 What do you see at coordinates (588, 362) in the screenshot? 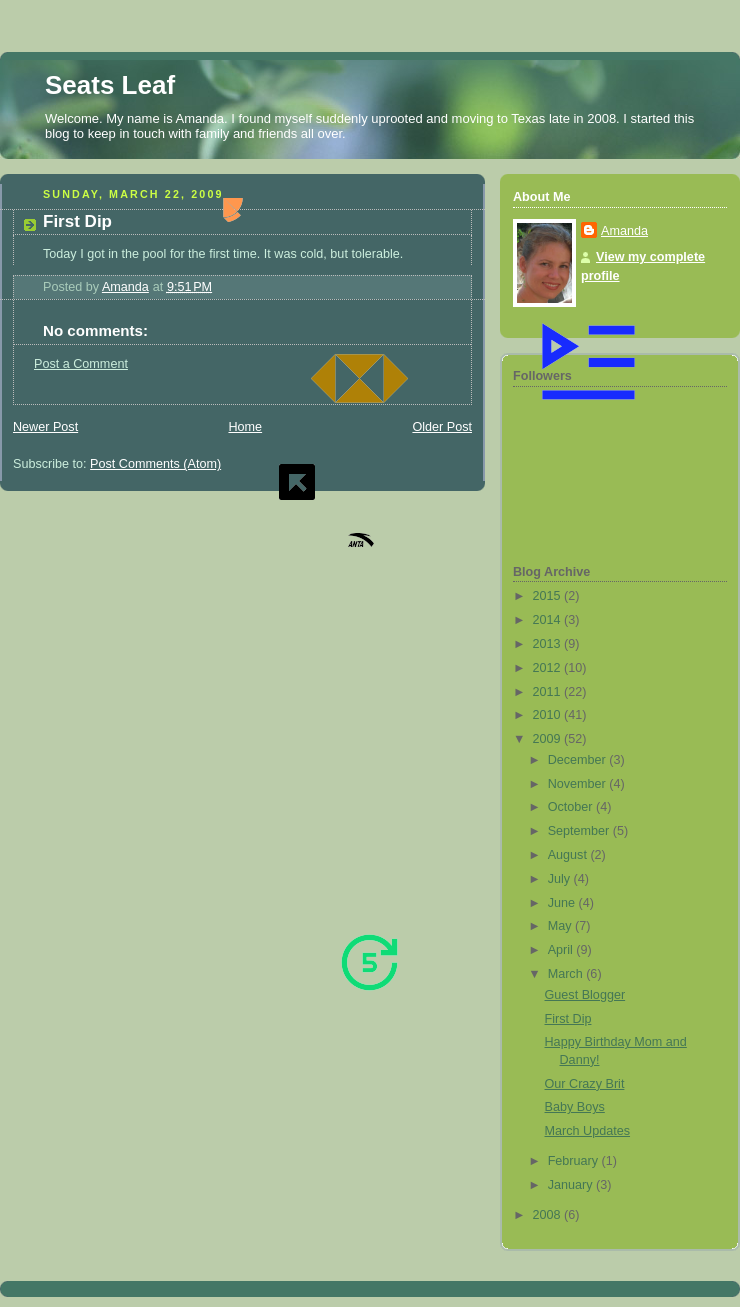
I see `view your playlist` at bounding box center [588, 362].